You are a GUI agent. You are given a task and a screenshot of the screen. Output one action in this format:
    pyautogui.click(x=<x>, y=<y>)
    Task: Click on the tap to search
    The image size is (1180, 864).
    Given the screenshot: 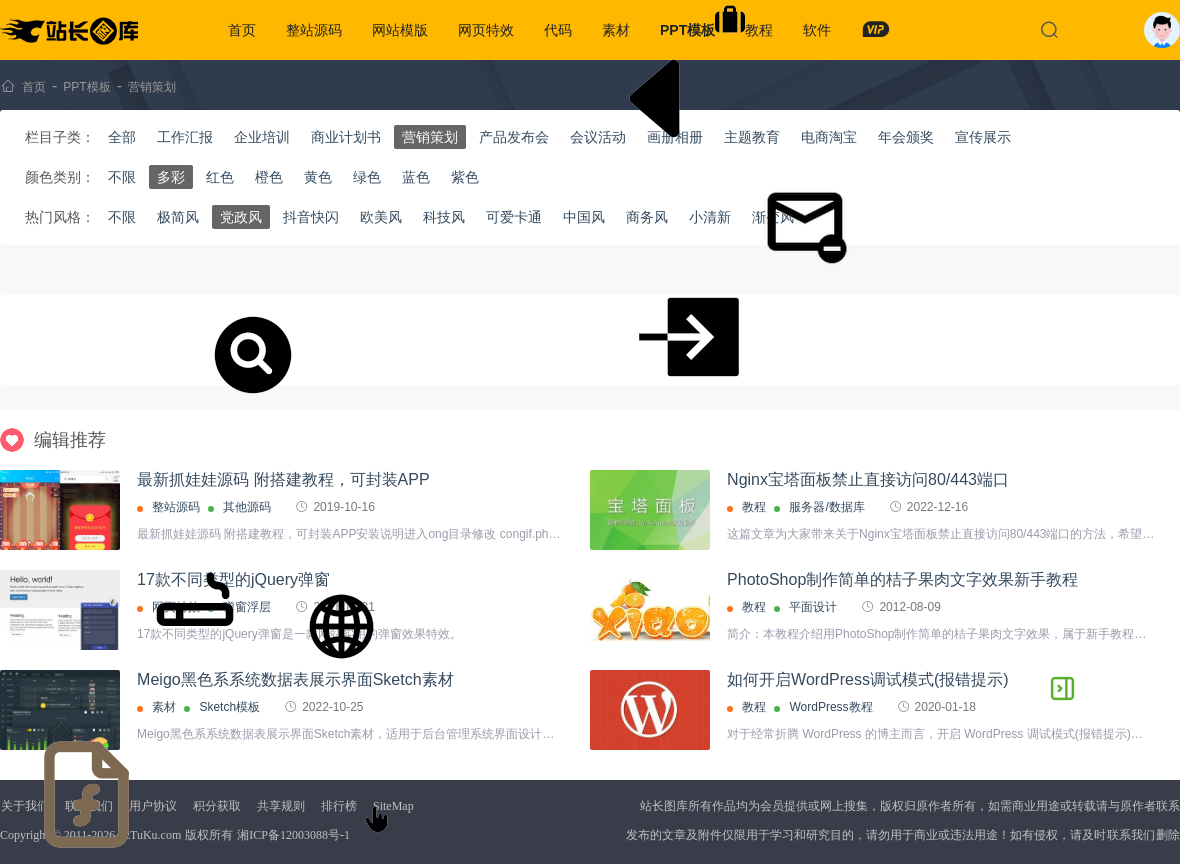 What is the action you would take?
    pyautogui.click(x=253, y=355)
    